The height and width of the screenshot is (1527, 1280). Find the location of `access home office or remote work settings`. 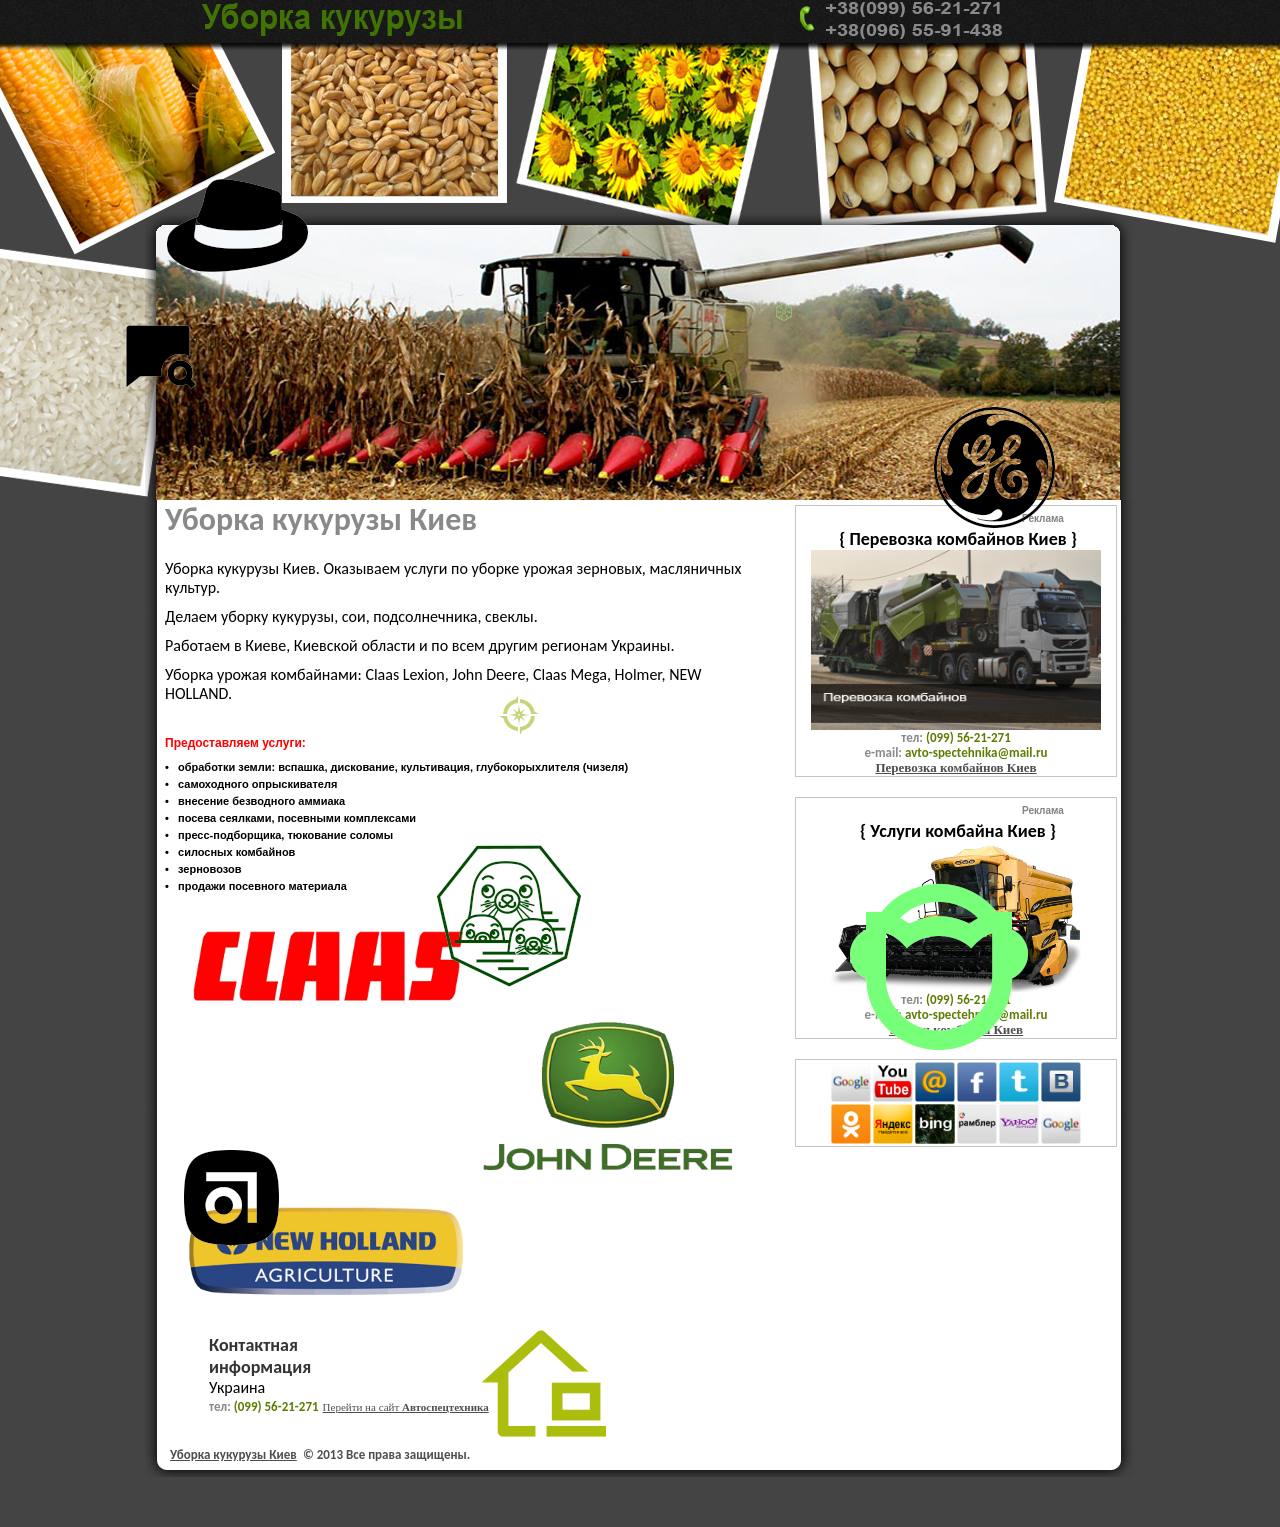

access home office or remote work settings is located at coordinates (541, 1388).